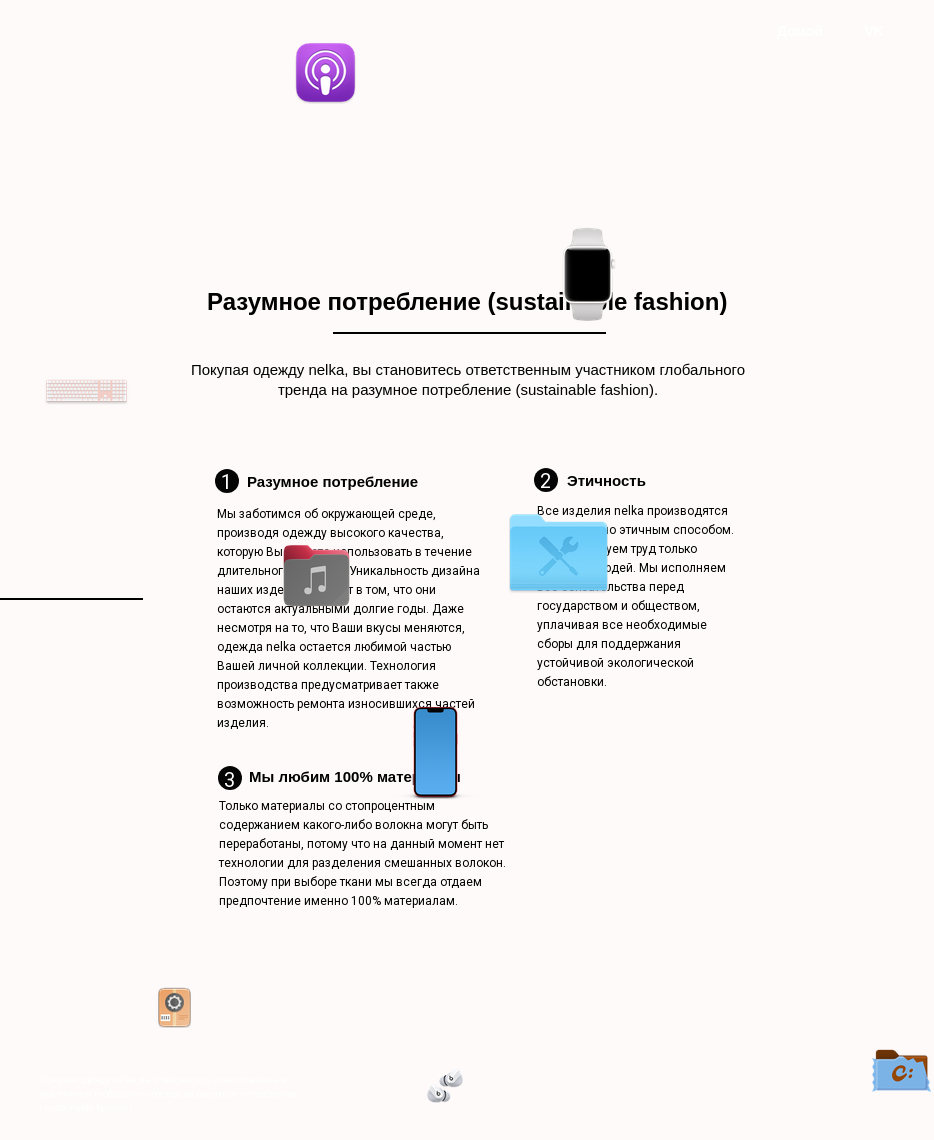  What do you see at coordinates (174, 1007) in the screenshot?
I see `indicates package manager is processing` at bounding box center [174, 1007].